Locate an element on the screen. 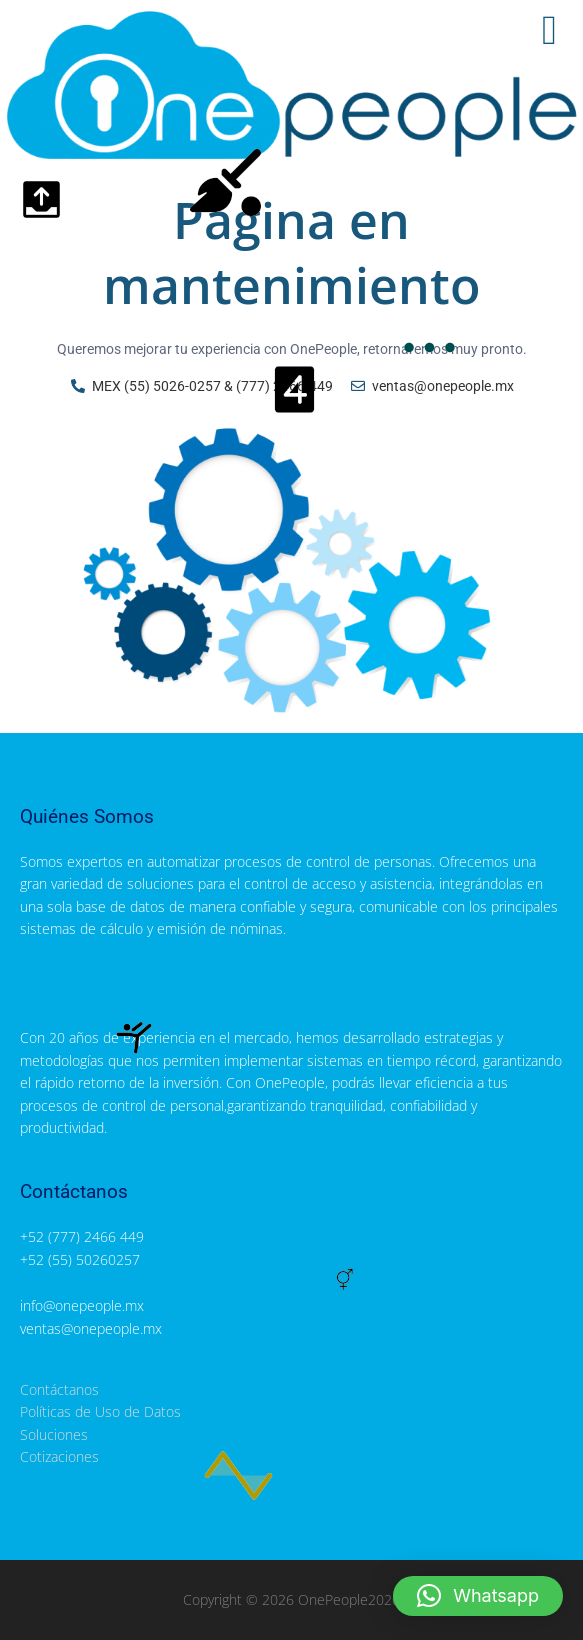 The height and width of the screenshot is (1640, 583). upload file to inbox or tray is located at coordinates (41, 199).